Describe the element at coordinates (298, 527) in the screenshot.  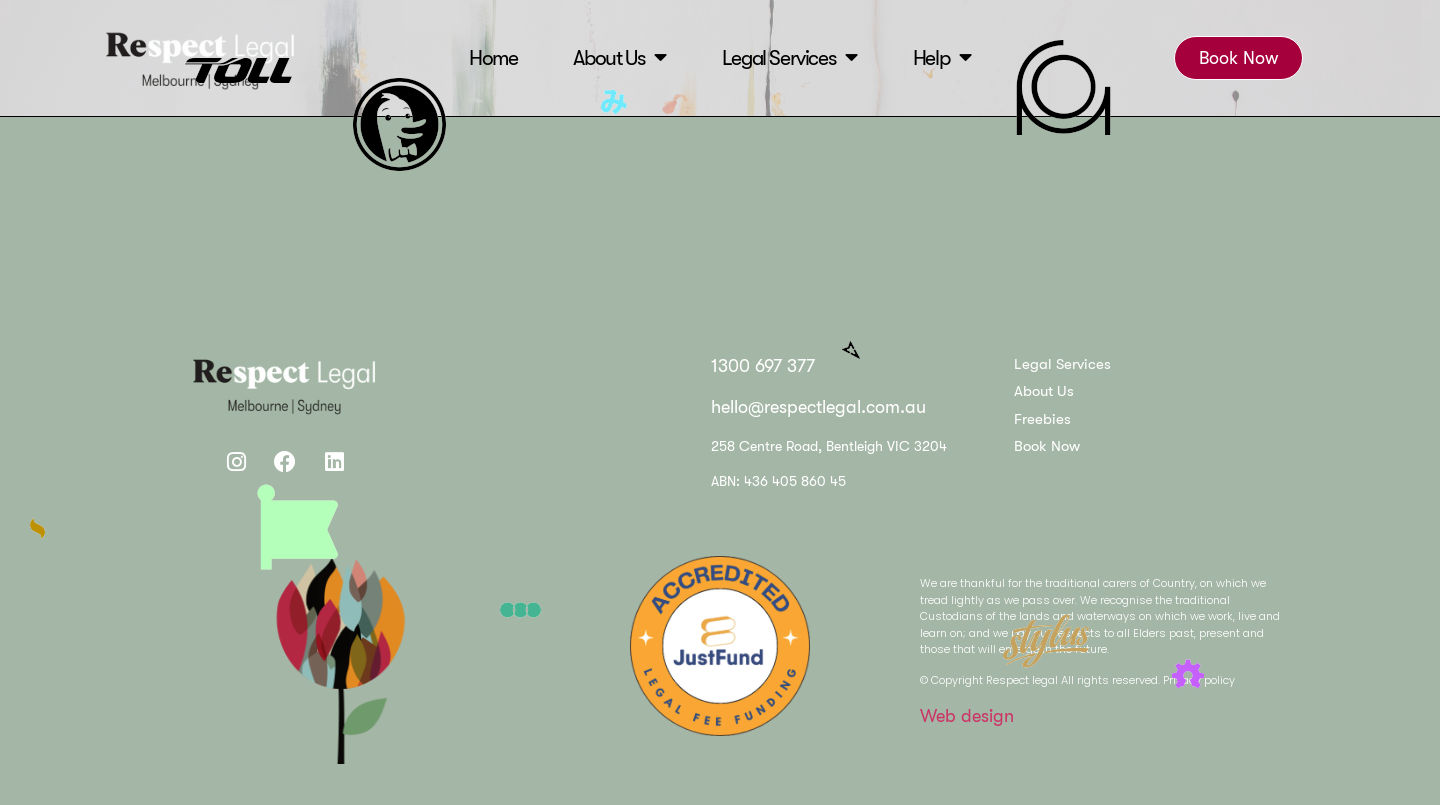
I see `font awesome brand logo` at that location.